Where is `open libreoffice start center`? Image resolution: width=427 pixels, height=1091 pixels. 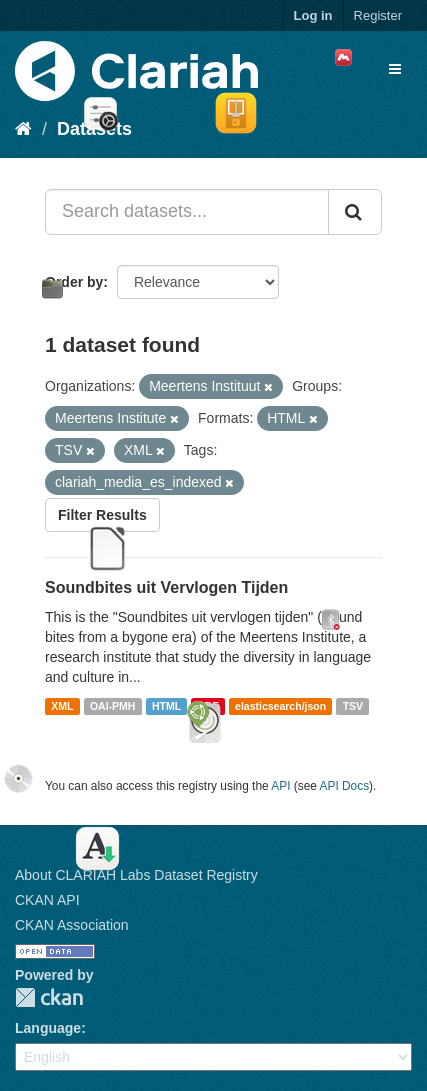 open libreoffice start center is located at coordinates (107, 548).